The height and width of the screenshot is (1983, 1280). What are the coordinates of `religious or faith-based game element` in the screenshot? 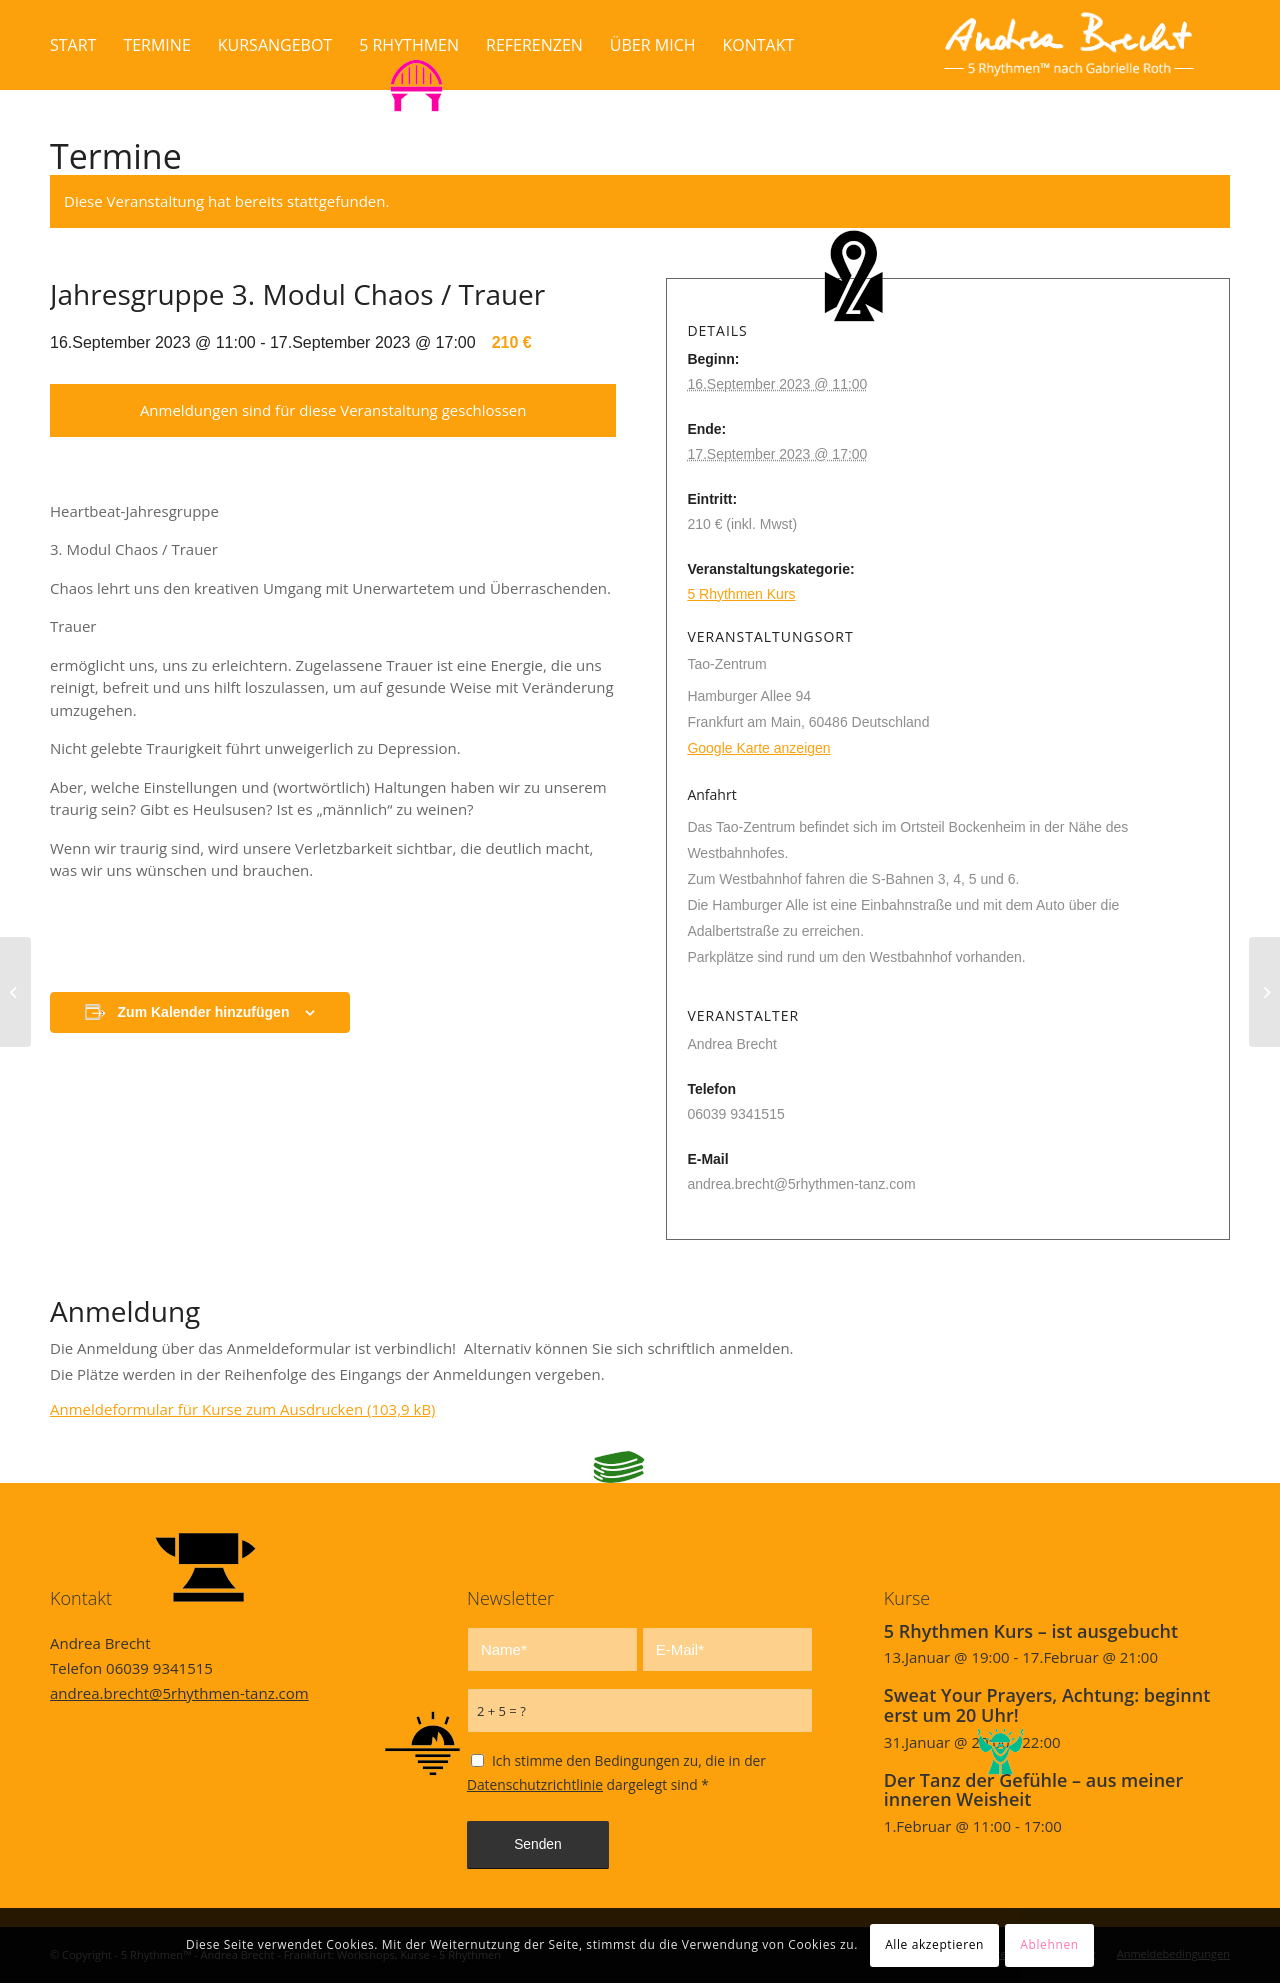 It's located at (853, 275).